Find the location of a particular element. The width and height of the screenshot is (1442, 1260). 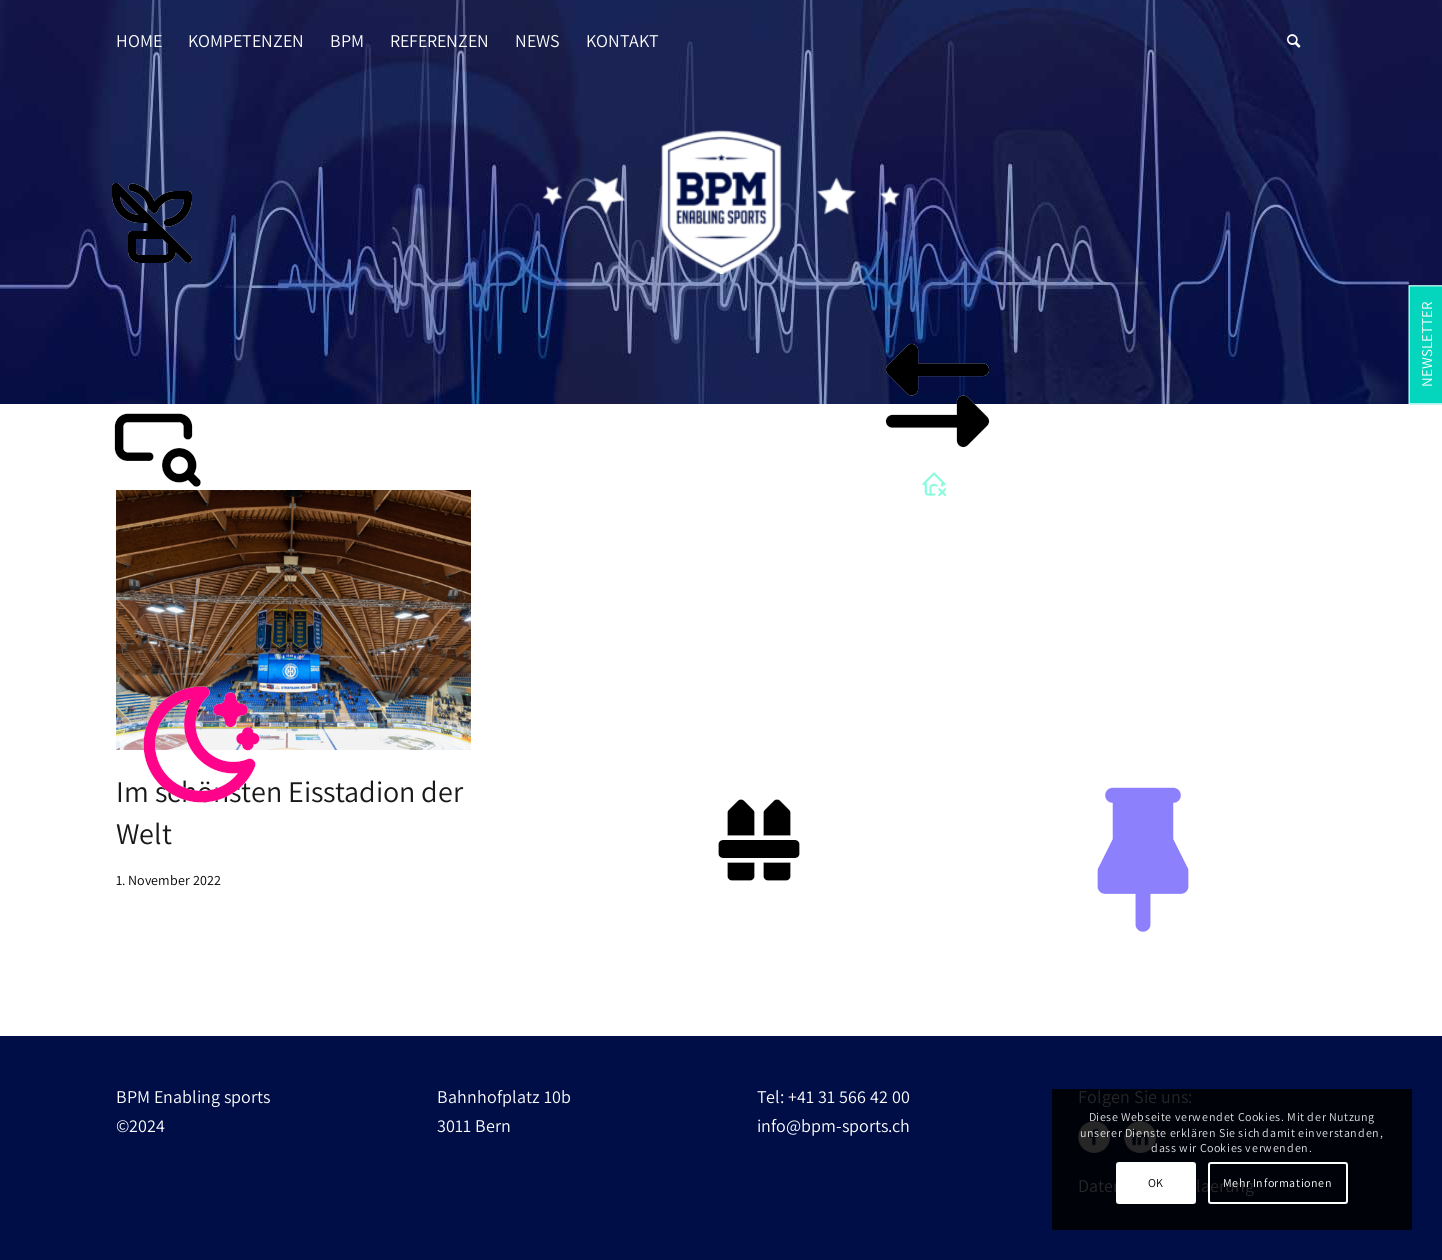

resize or adjust width horizontally is located at coordinates (937, 395).